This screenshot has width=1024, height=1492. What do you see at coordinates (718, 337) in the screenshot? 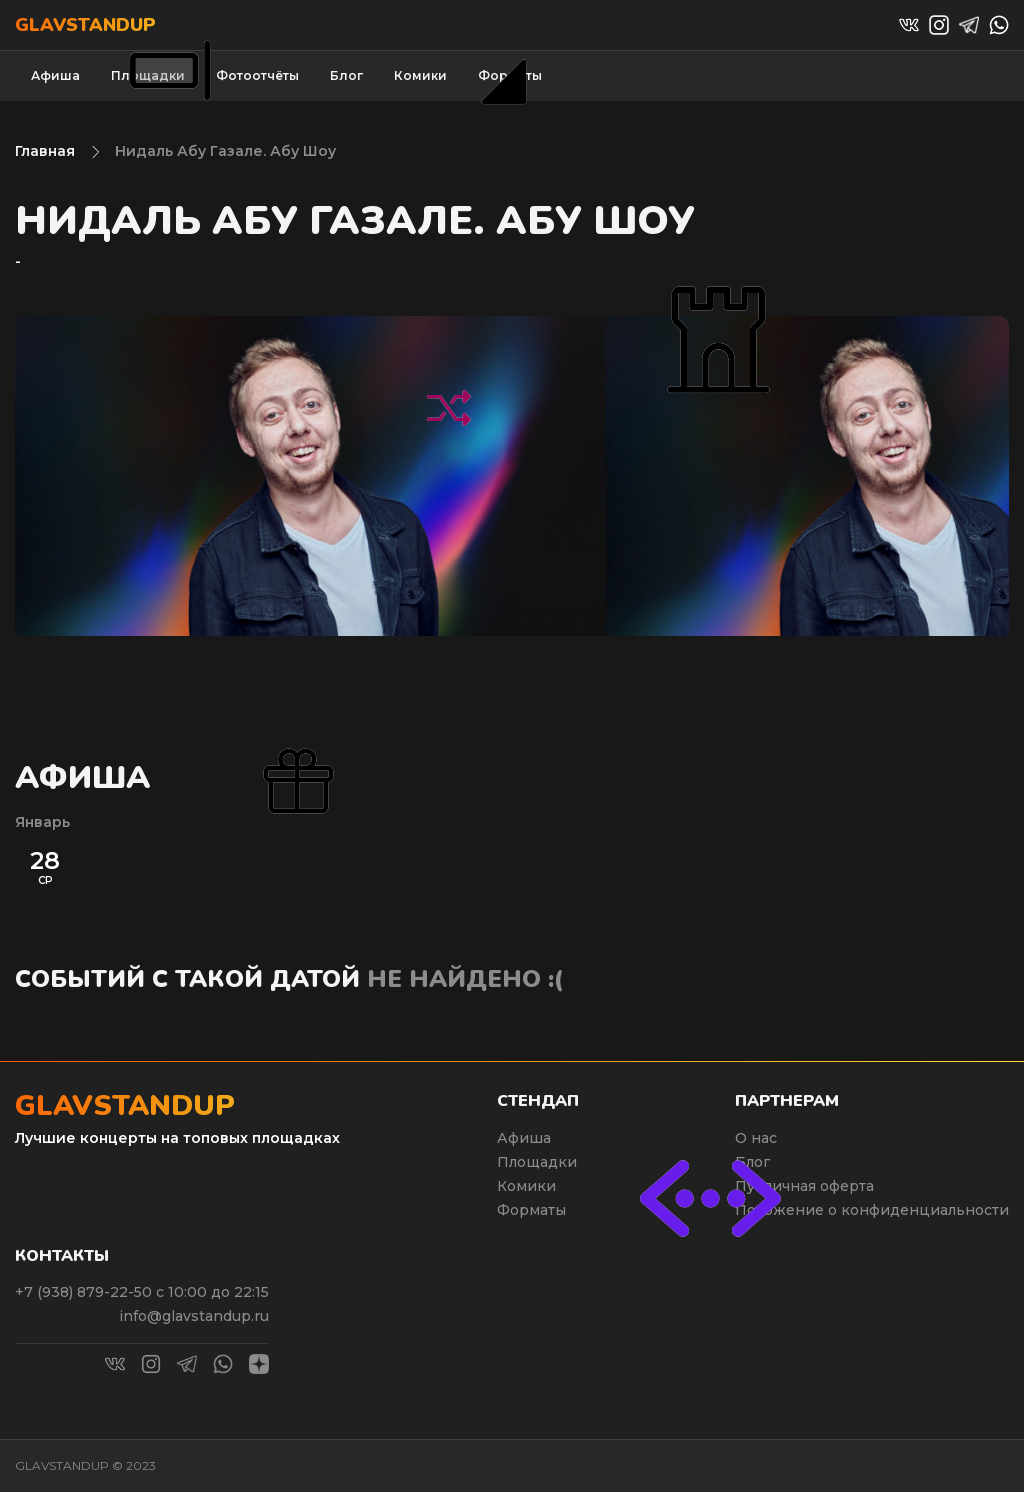
I see `access castle or fortress-themed content` at bounding box center [718, 337].